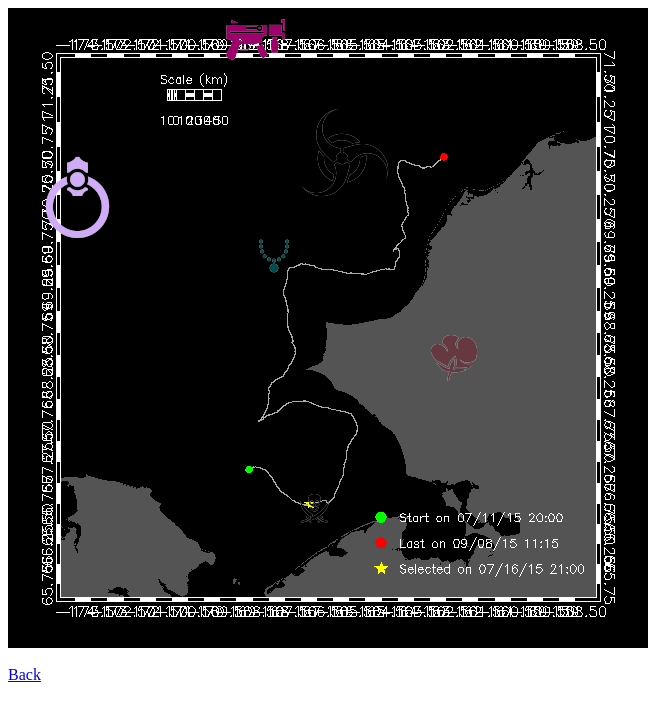 The image size is (648, 720). Describe the element at coordinates (314, 508) in the screenshot. I see `indicates pirate or seafaring game mode` at that location.